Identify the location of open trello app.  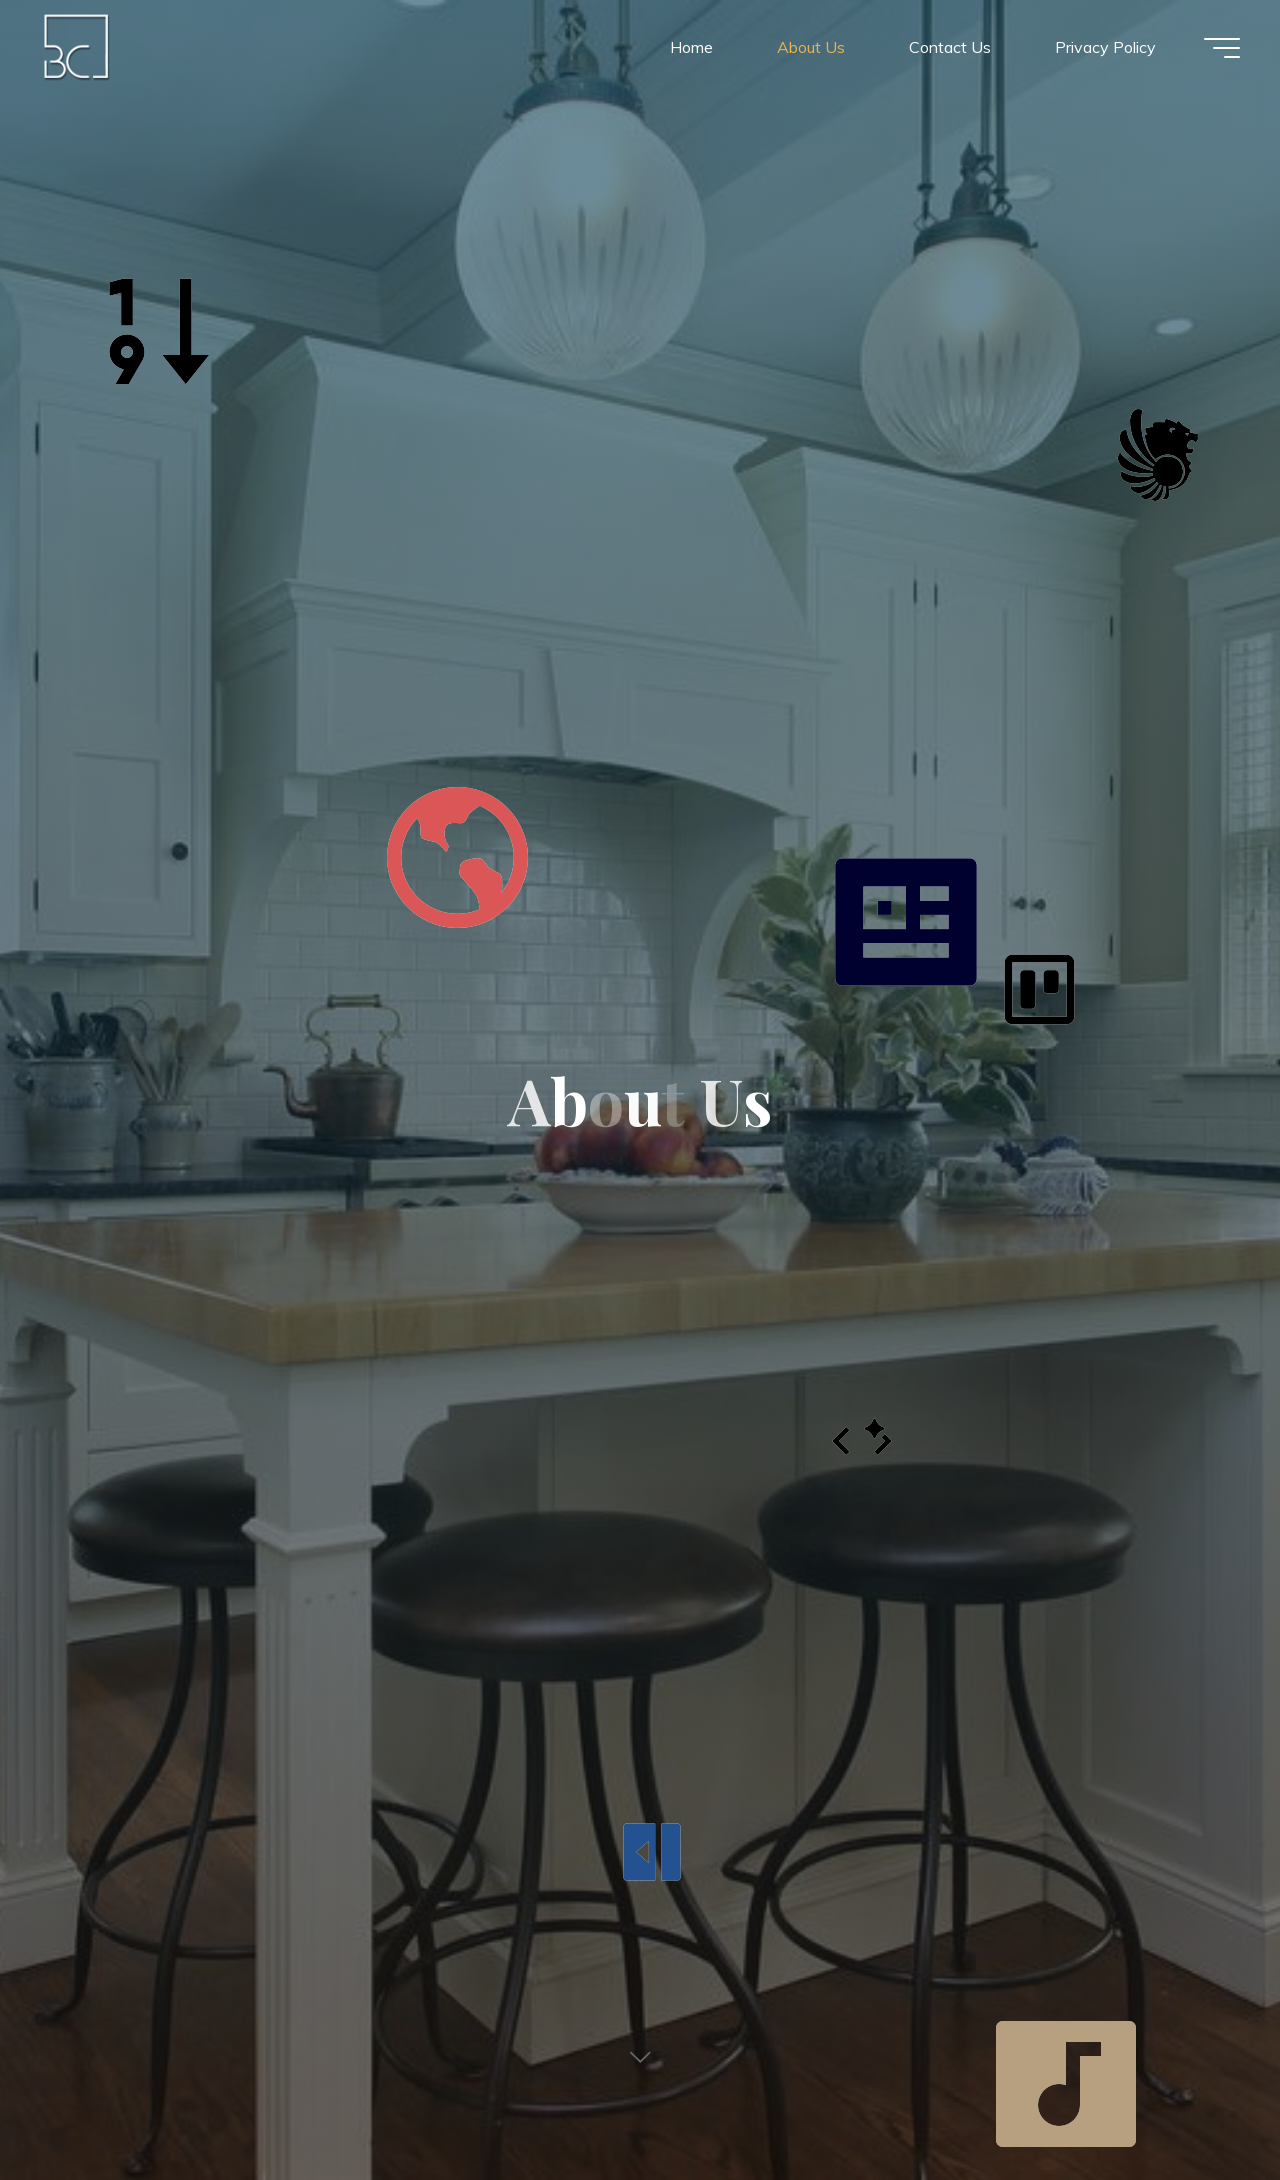
(1039, 989).